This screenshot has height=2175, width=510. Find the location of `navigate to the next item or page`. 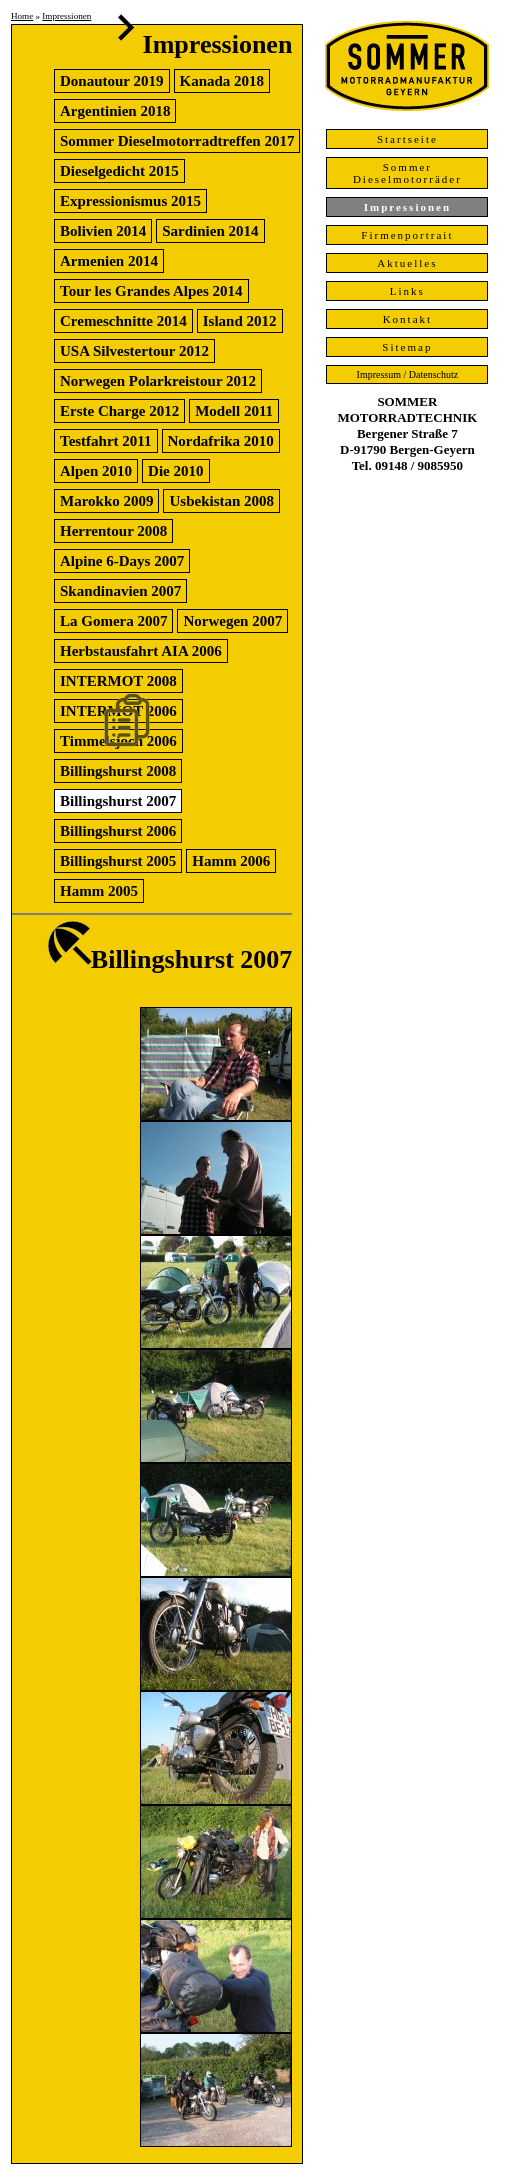

navigate to the next item or page is located at coordinates (125, 27).